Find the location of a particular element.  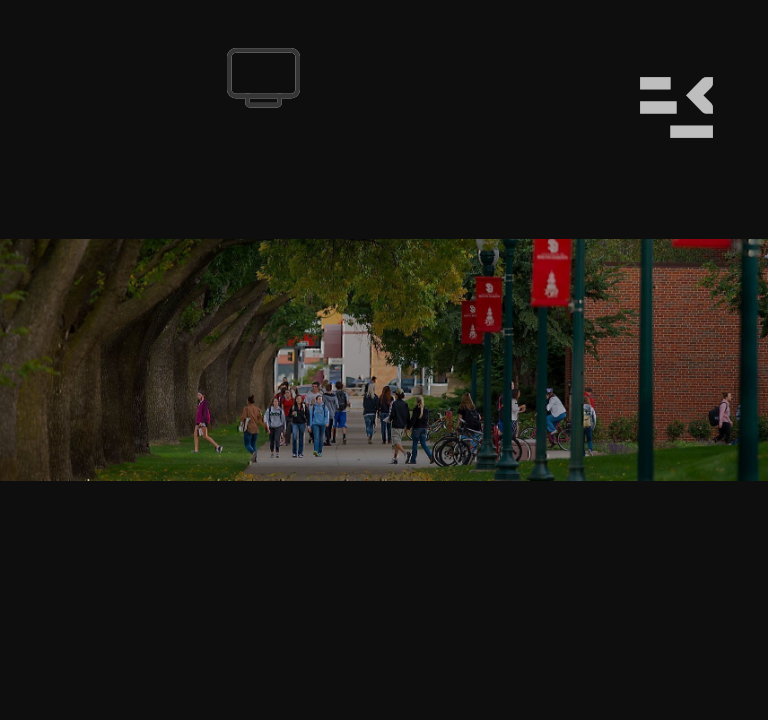

open tv or display settings is located at coordinates (263, 75).